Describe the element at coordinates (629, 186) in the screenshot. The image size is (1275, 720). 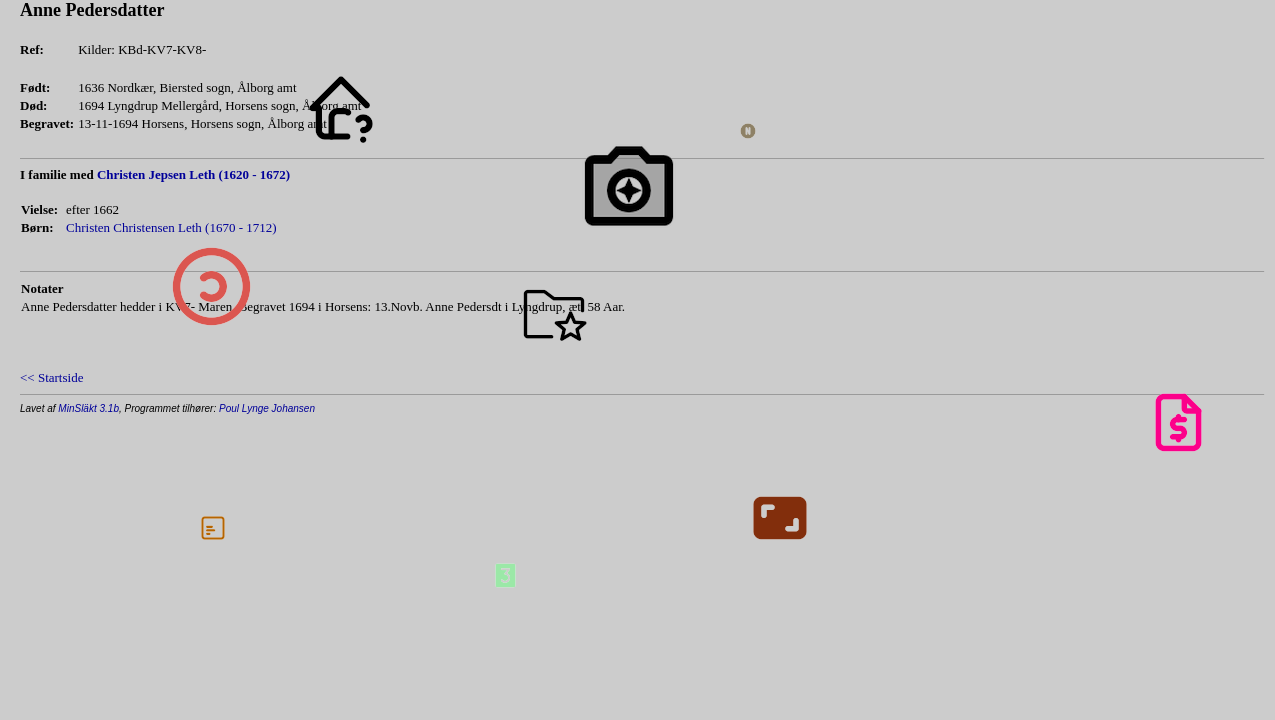
I see `enhance or improve photo quality` at that location.